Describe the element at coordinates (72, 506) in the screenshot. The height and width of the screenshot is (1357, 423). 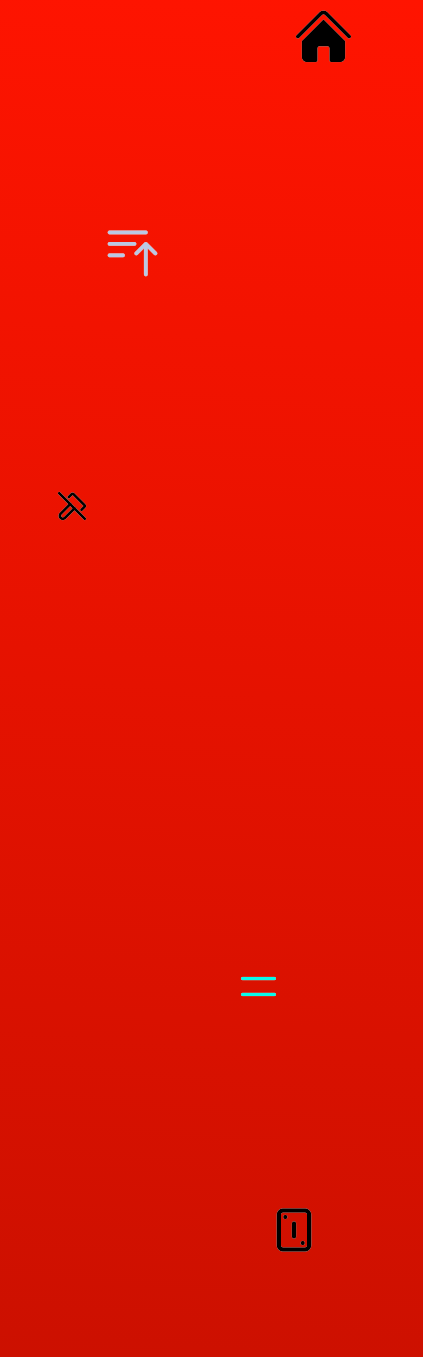
I see `indicates build or construction tools are unavailable` at that location.